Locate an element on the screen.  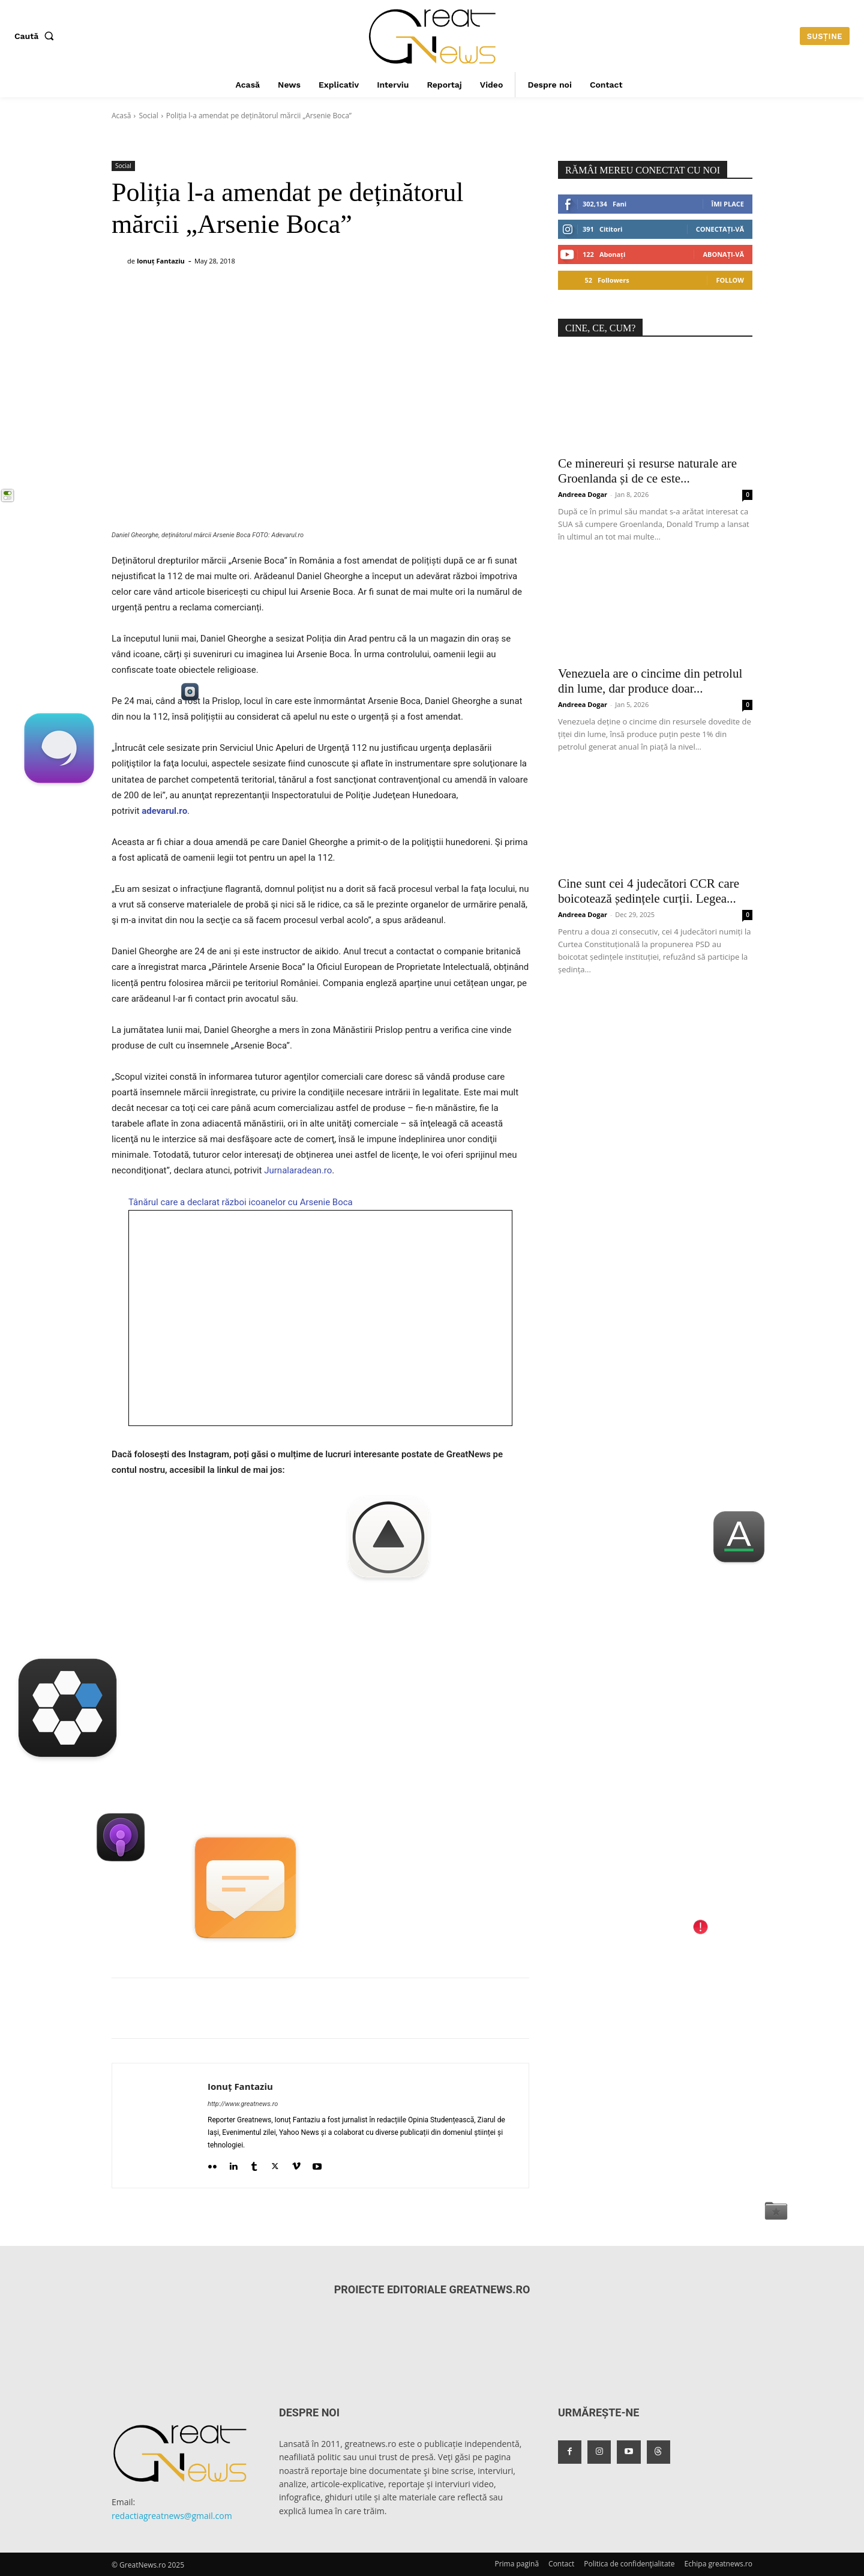
launch robocraft game is located at coordinates (67, 1708).